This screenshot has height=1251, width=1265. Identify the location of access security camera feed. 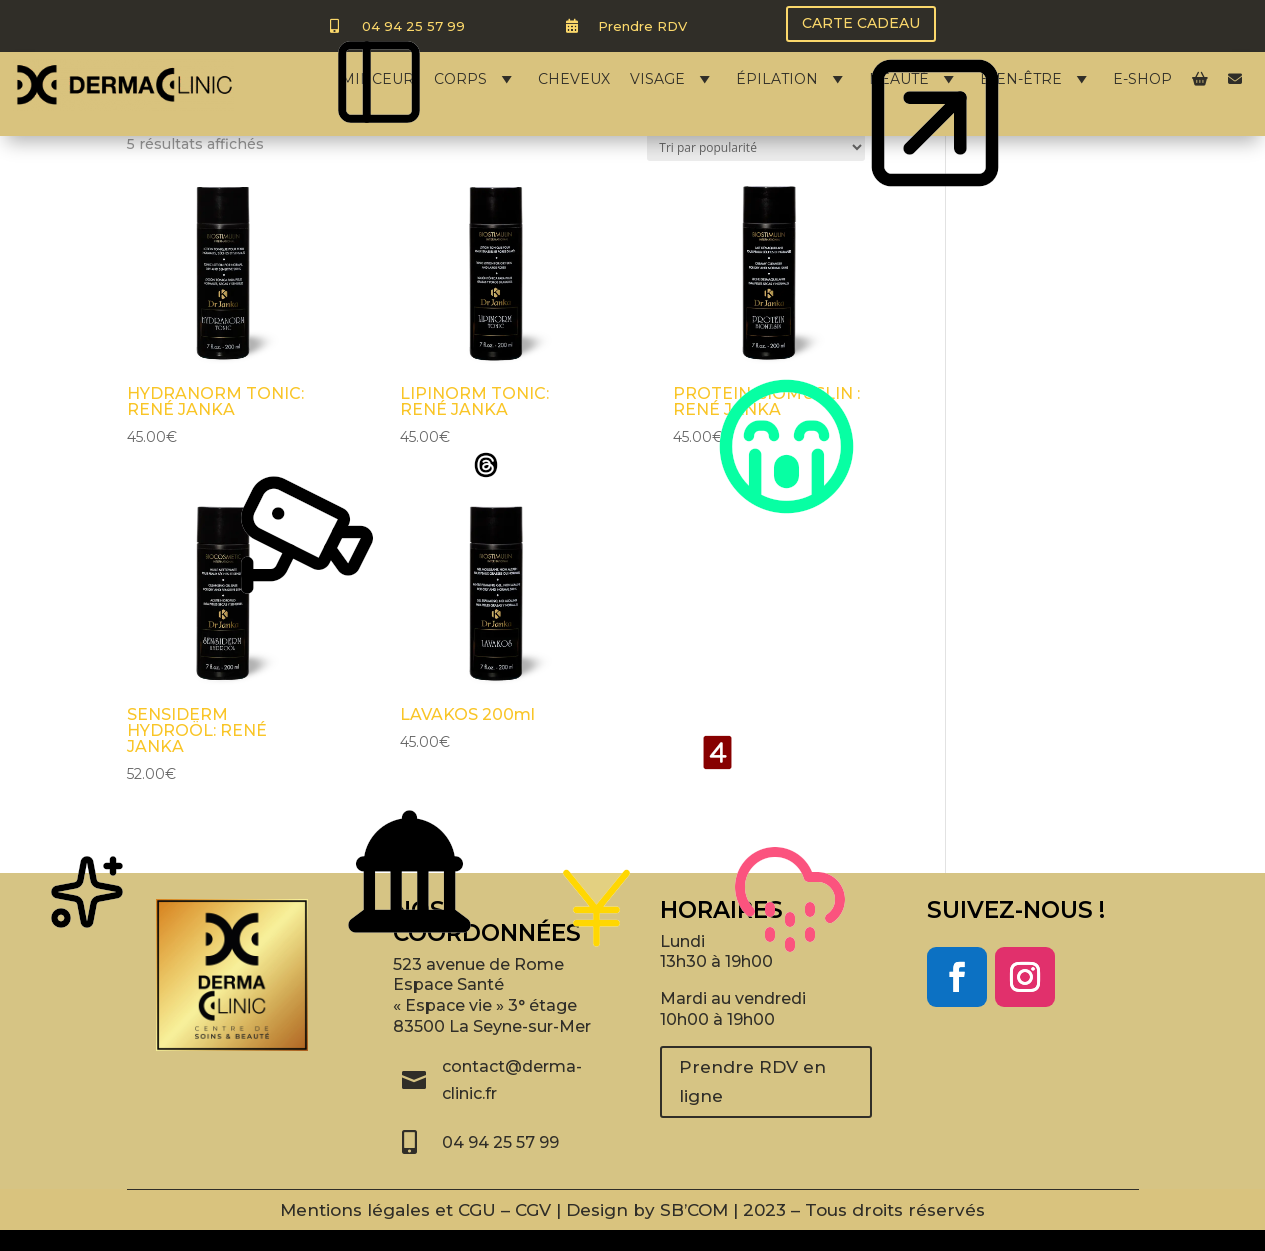
(309, 532).